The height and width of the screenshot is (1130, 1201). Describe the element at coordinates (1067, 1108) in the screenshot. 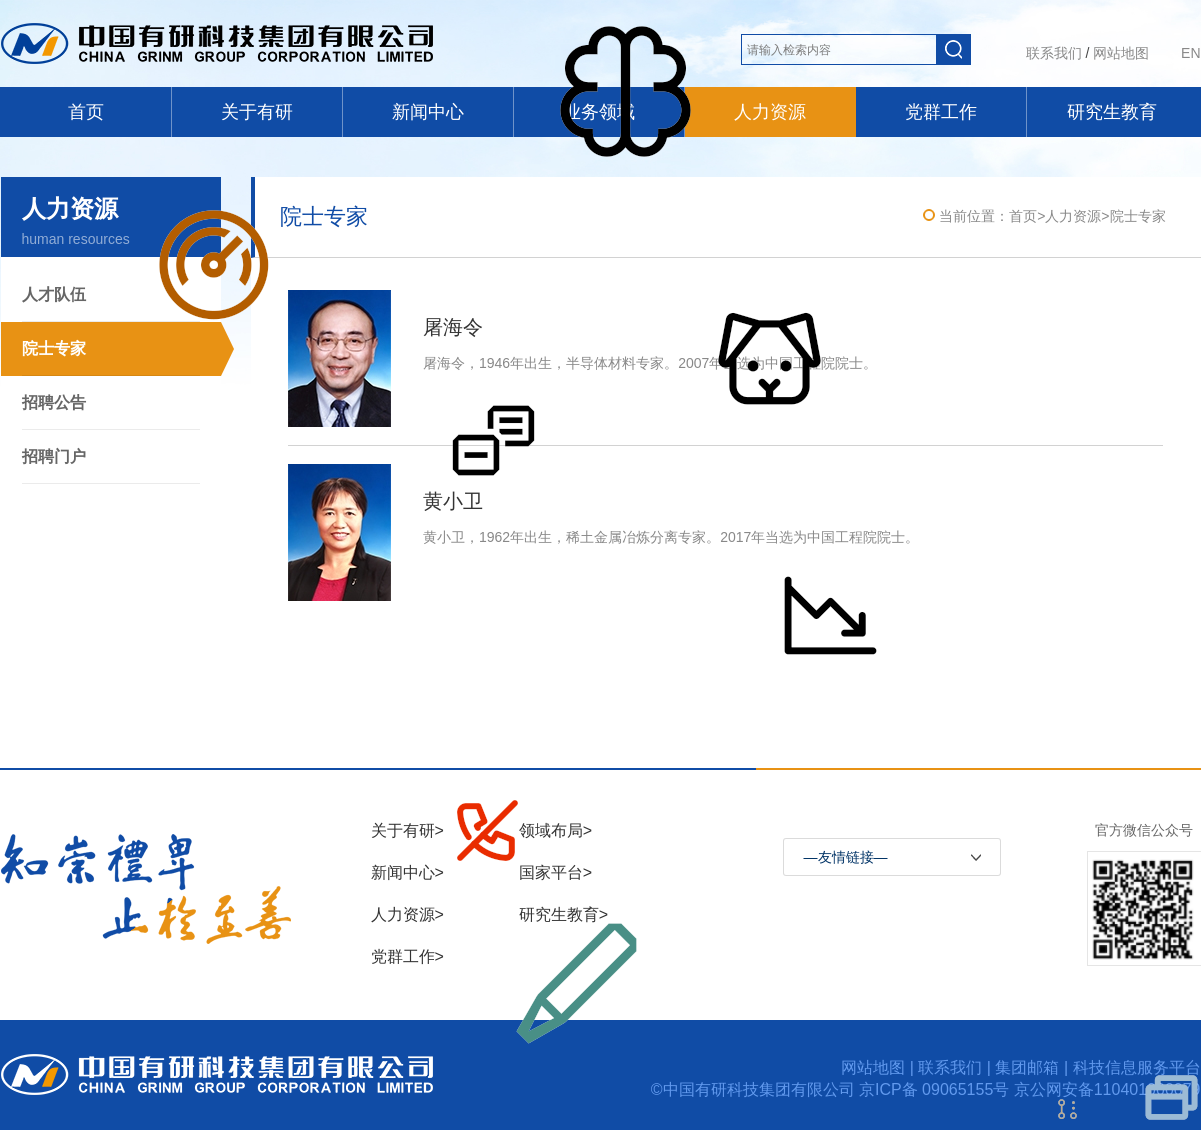

I see `draft pull request awaiting review` at that location.